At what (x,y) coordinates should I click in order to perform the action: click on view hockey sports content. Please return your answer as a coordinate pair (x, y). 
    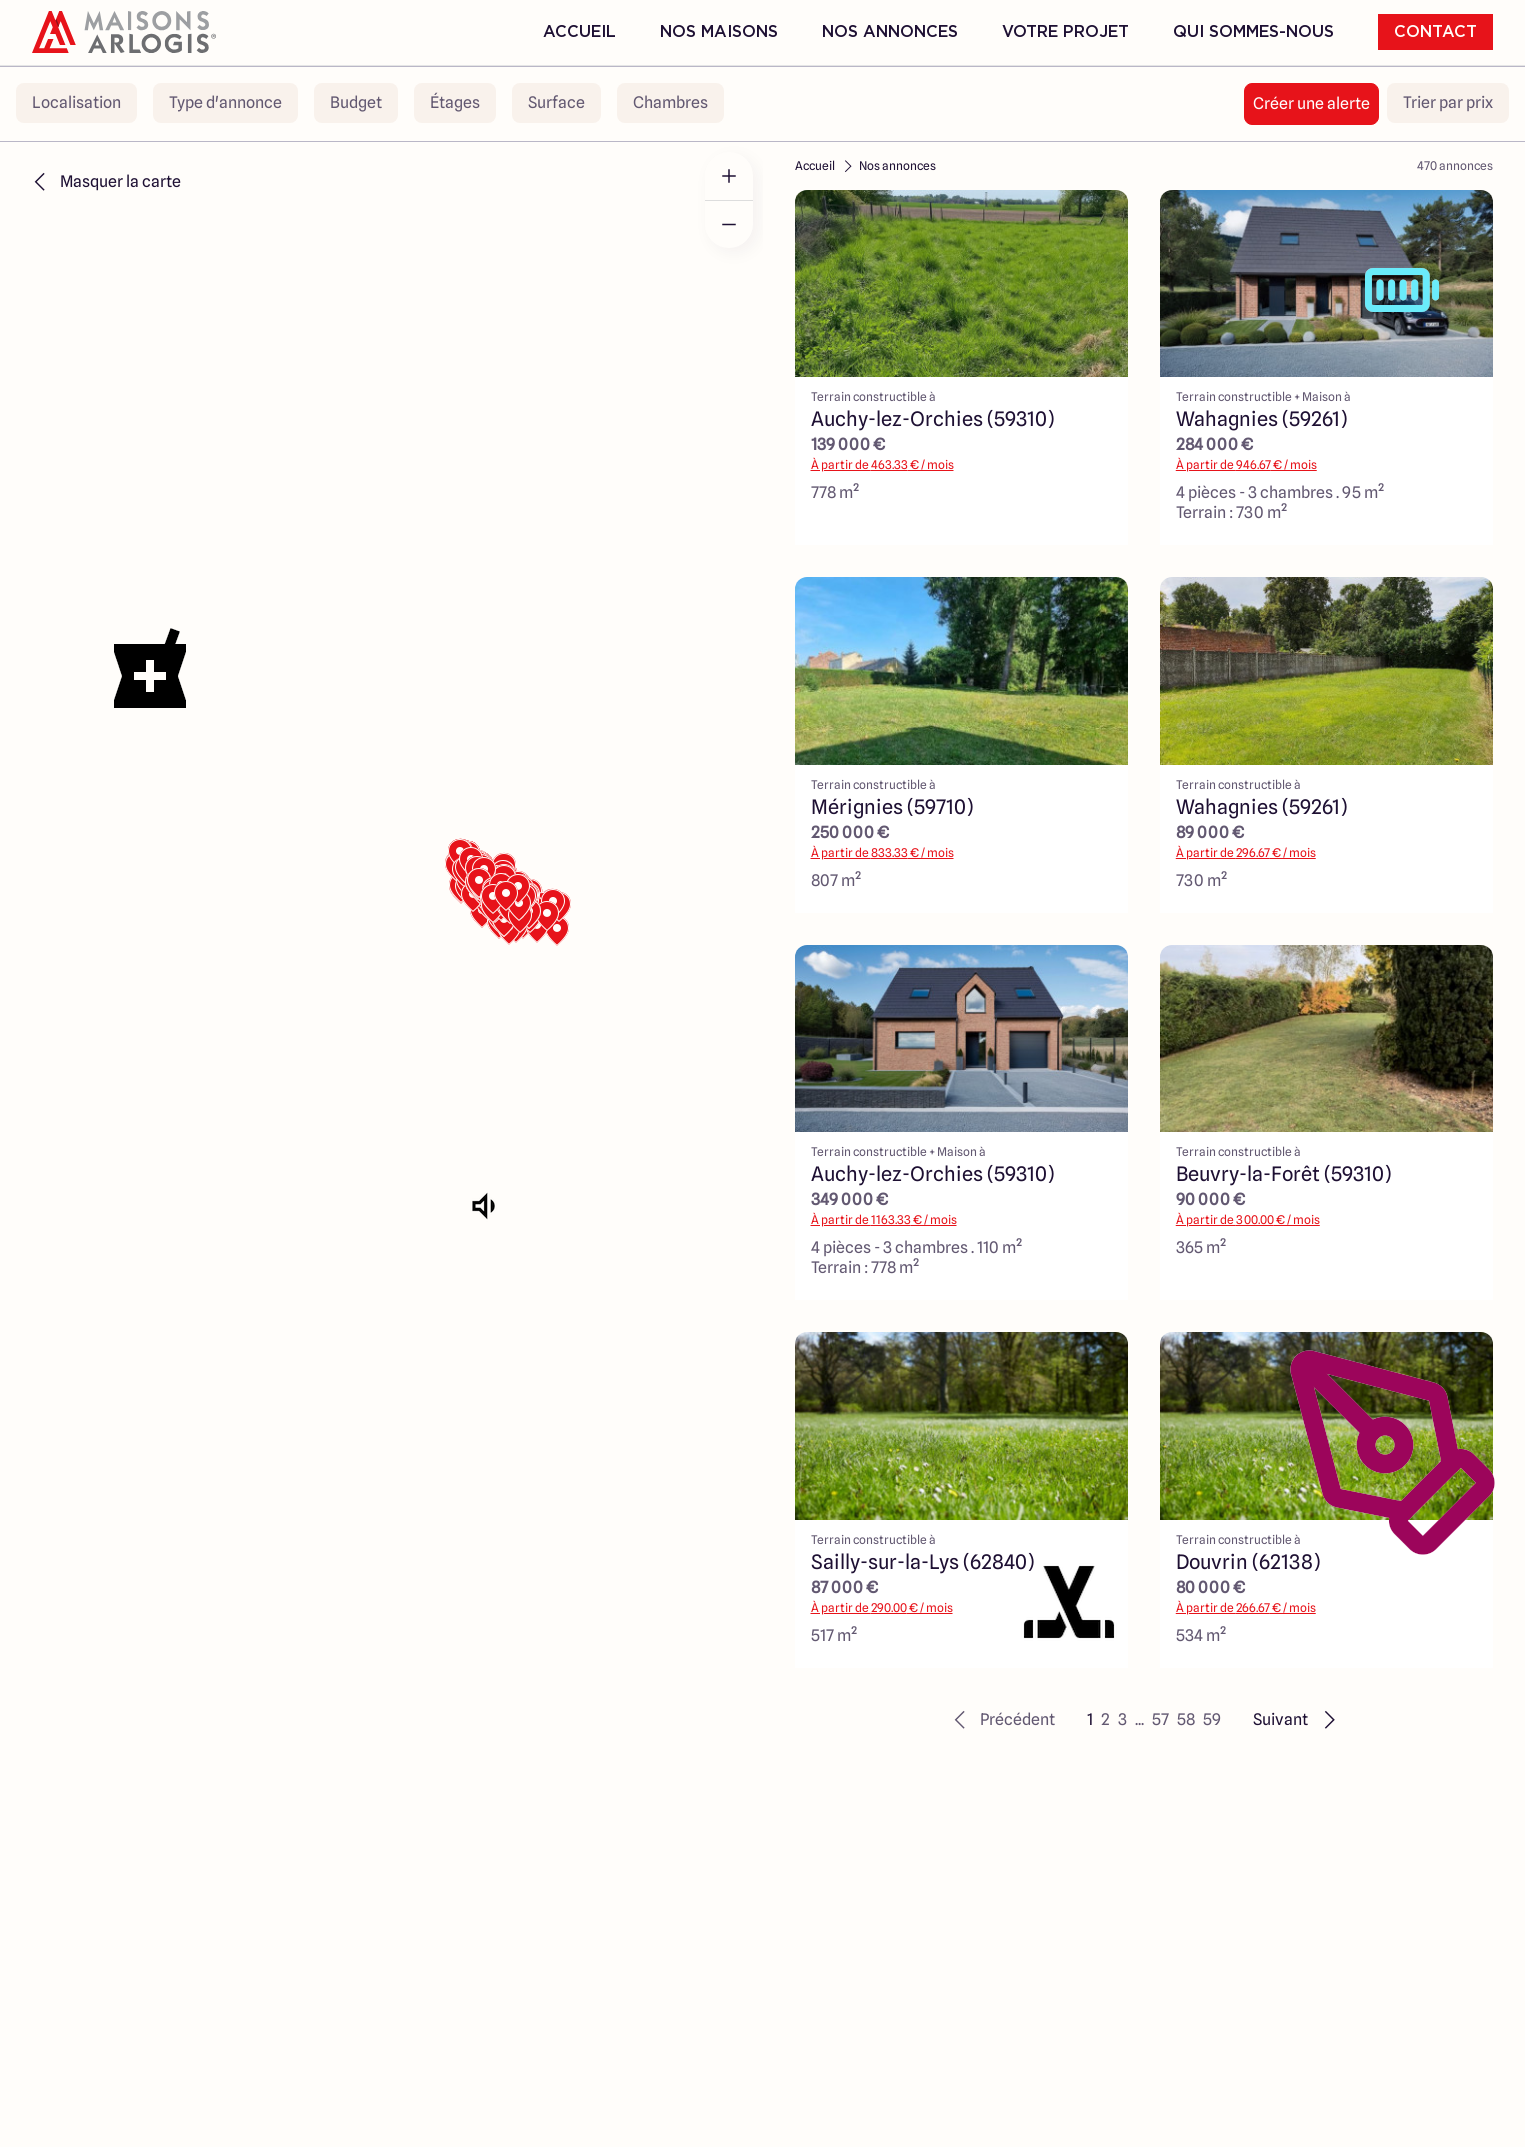
    Looking at the image, I should click on (1069, 1602).